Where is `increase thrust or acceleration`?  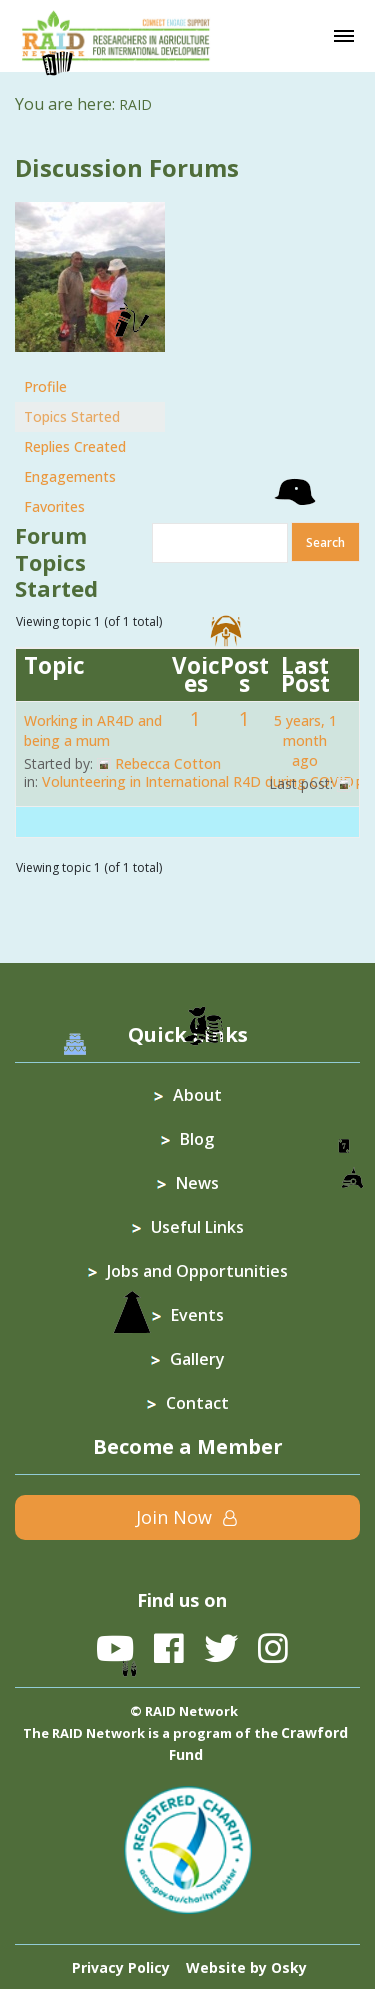 increase thrust or acceleration is located at coordinates (132, 1312).